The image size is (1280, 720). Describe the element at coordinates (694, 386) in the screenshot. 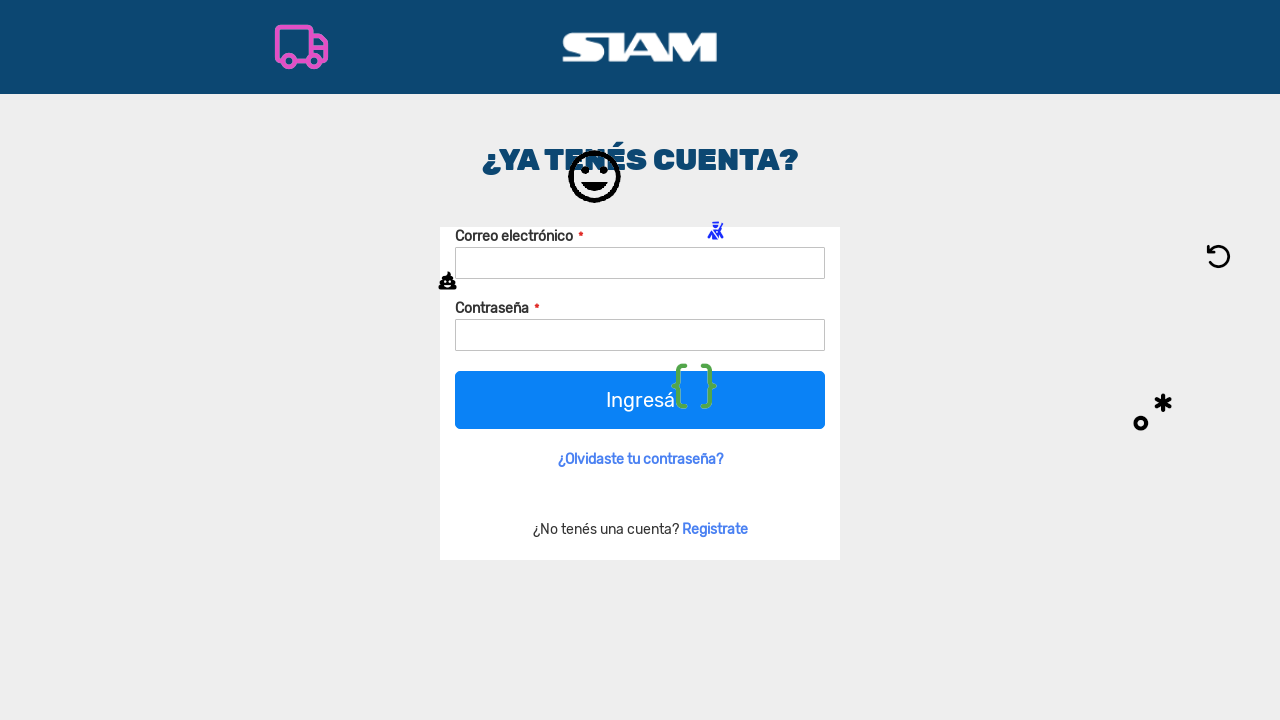

I see `view or edit JSON data` at that location.